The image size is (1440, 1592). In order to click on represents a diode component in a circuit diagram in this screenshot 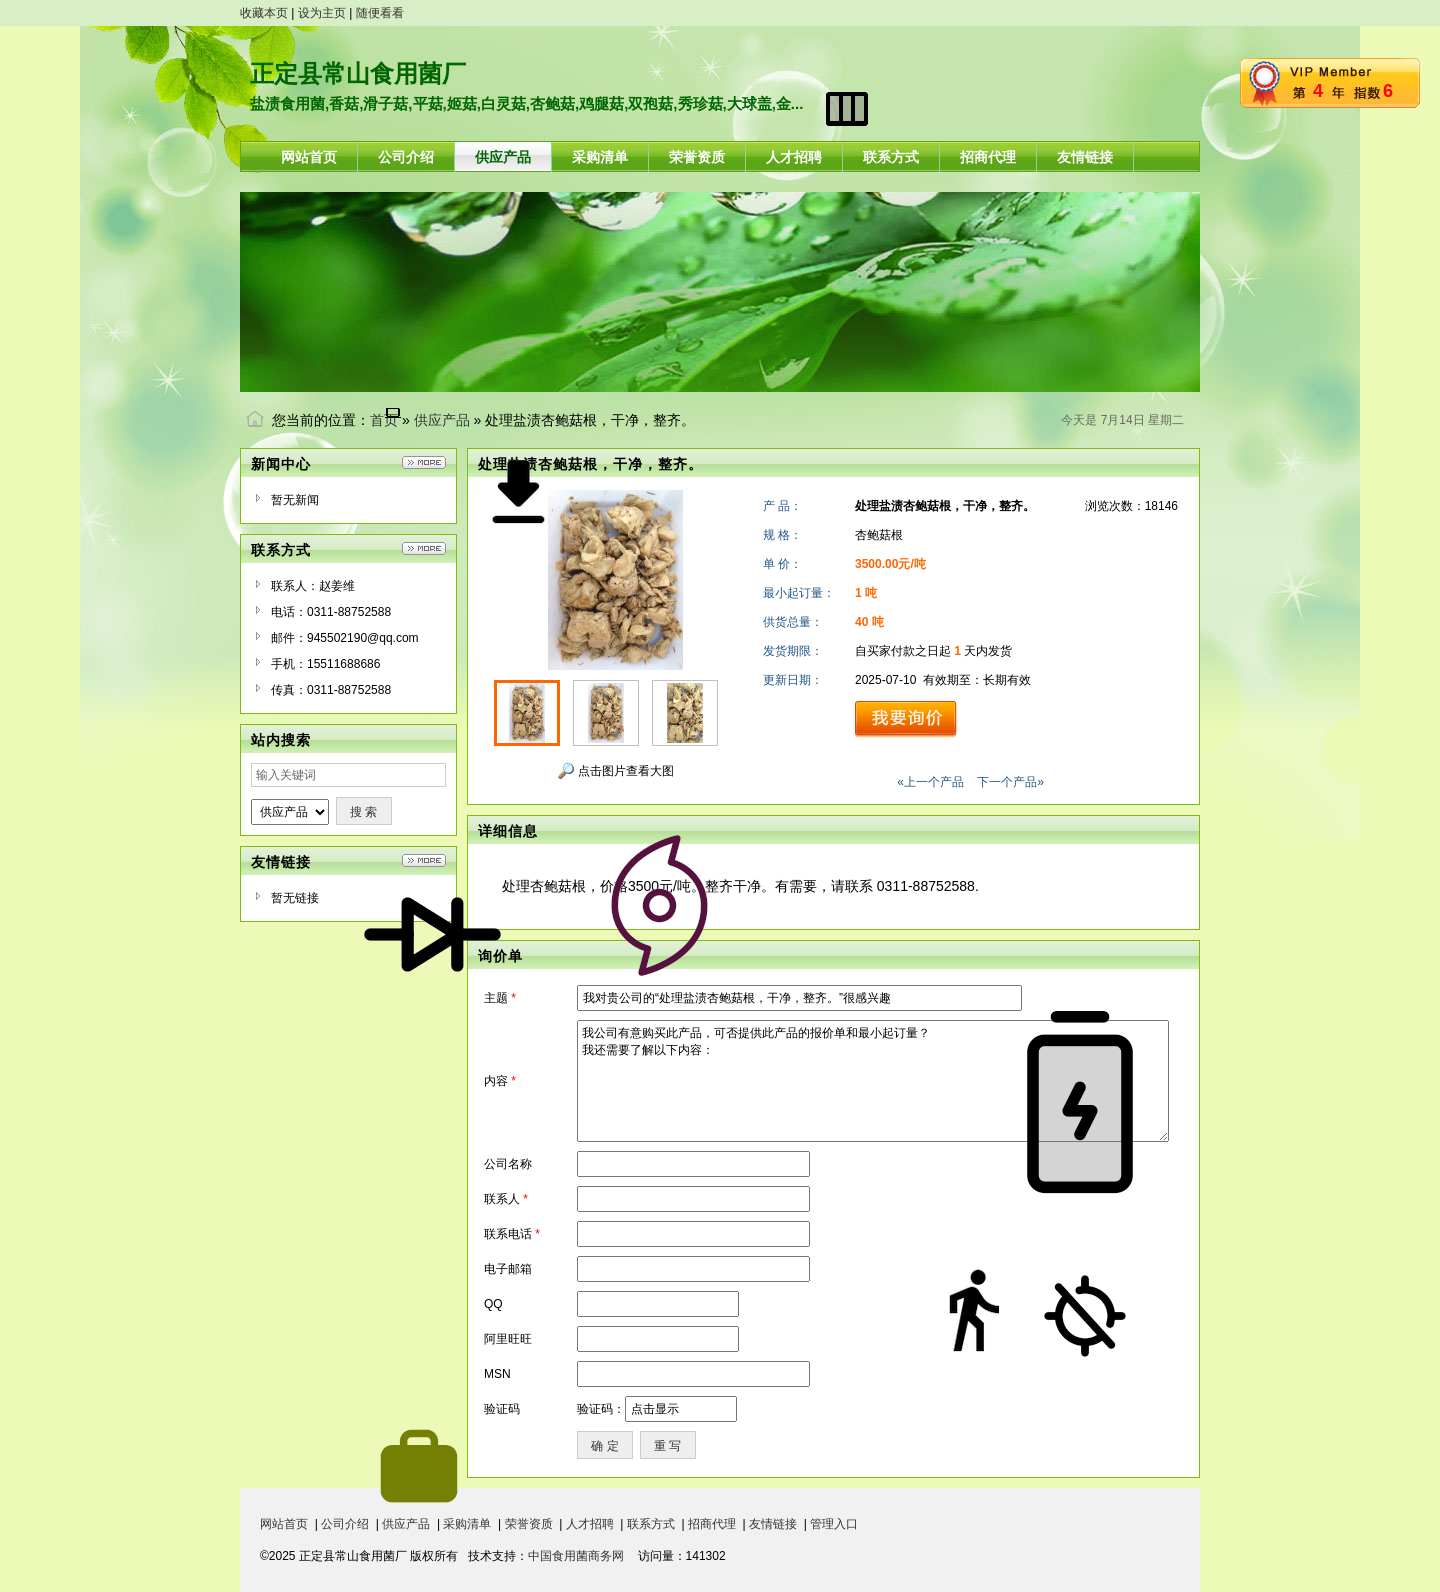, I will do `click(432, 934)`.